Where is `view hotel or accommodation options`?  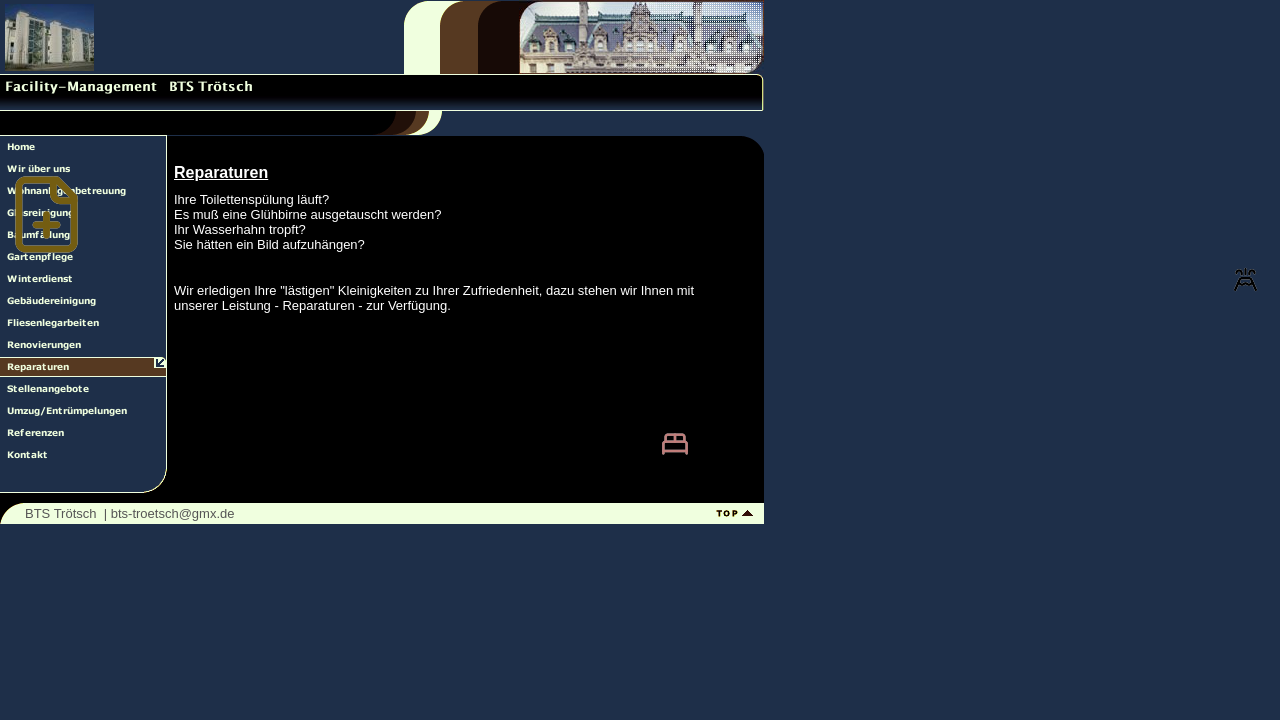 view hotel or accommodation options is located at coordinates (675, 444).